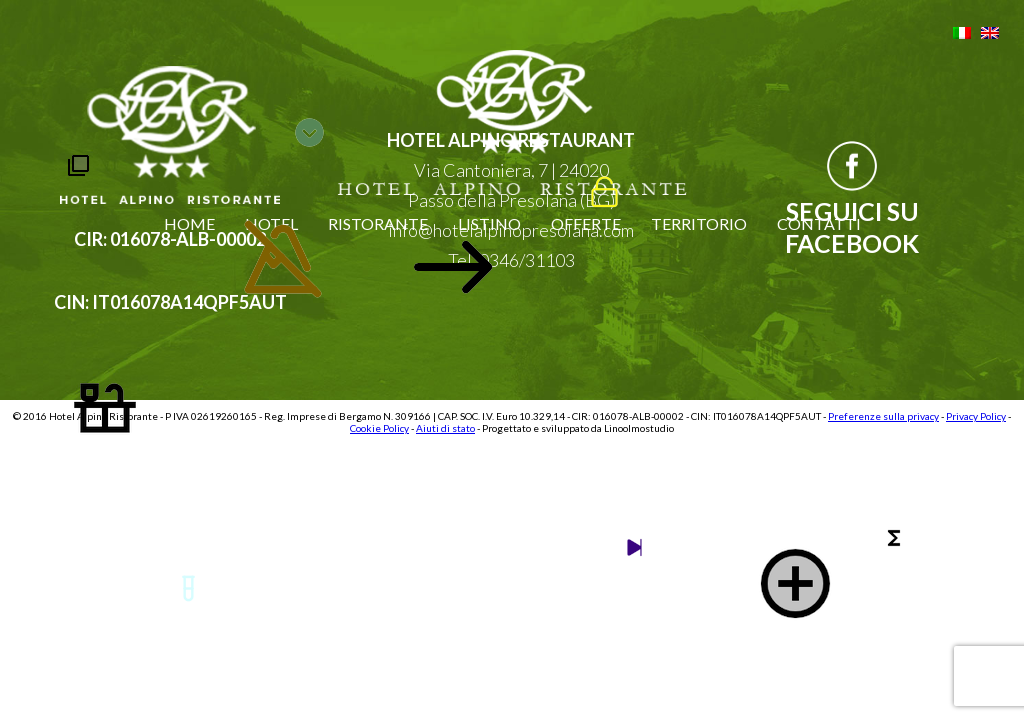 Image resolution: width=1024 pixels, height=720 pixels. Describe the element at coordinates (188, 588) in the screenshot. I see `access lab or test results` at that location.